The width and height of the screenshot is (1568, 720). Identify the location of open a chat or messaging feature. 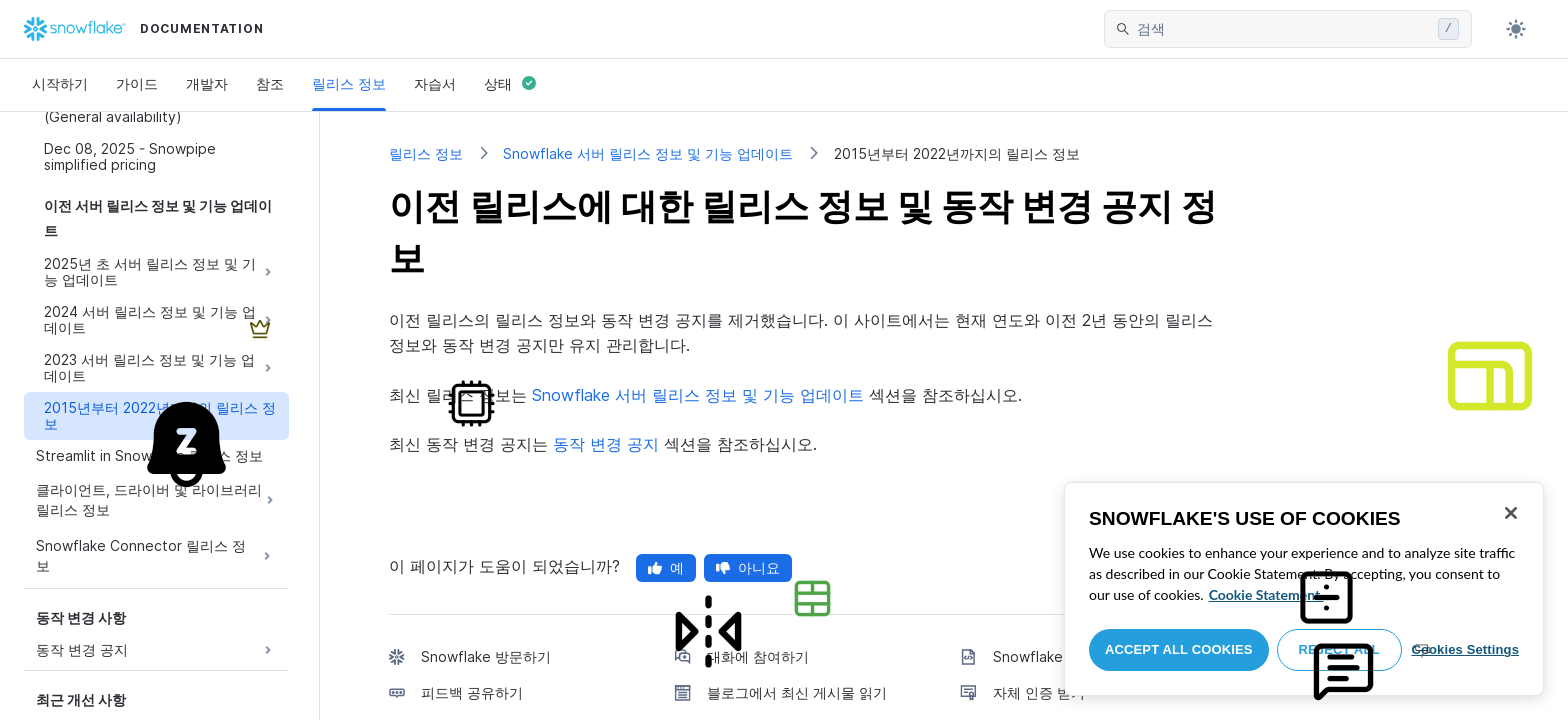
(1343, 670).